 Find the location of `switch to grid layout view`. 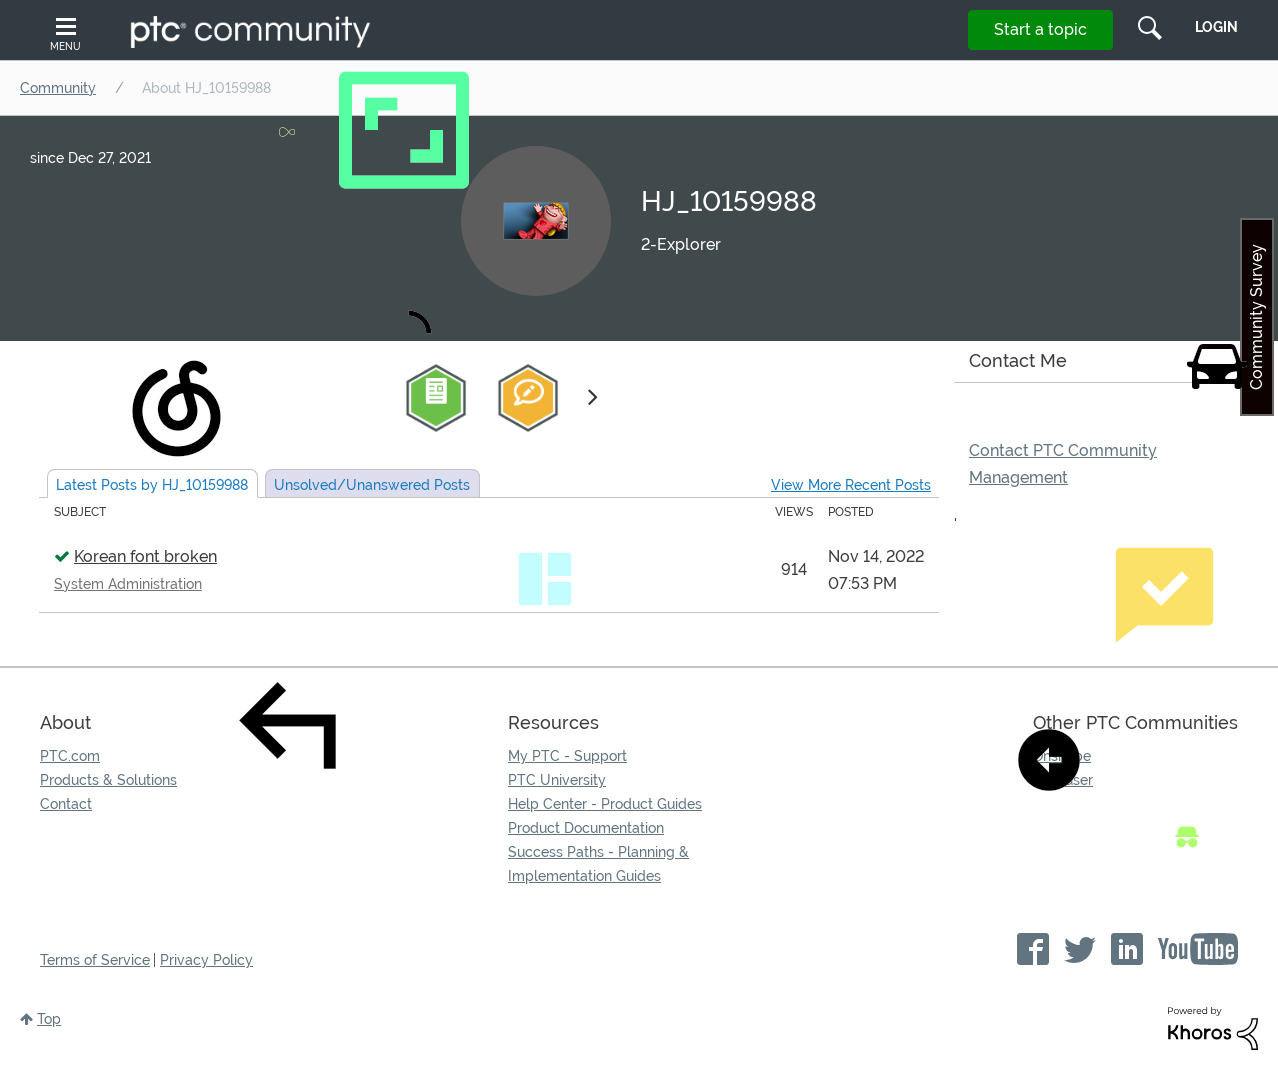

switch to grid layout view is located at coordinates (545, 579).